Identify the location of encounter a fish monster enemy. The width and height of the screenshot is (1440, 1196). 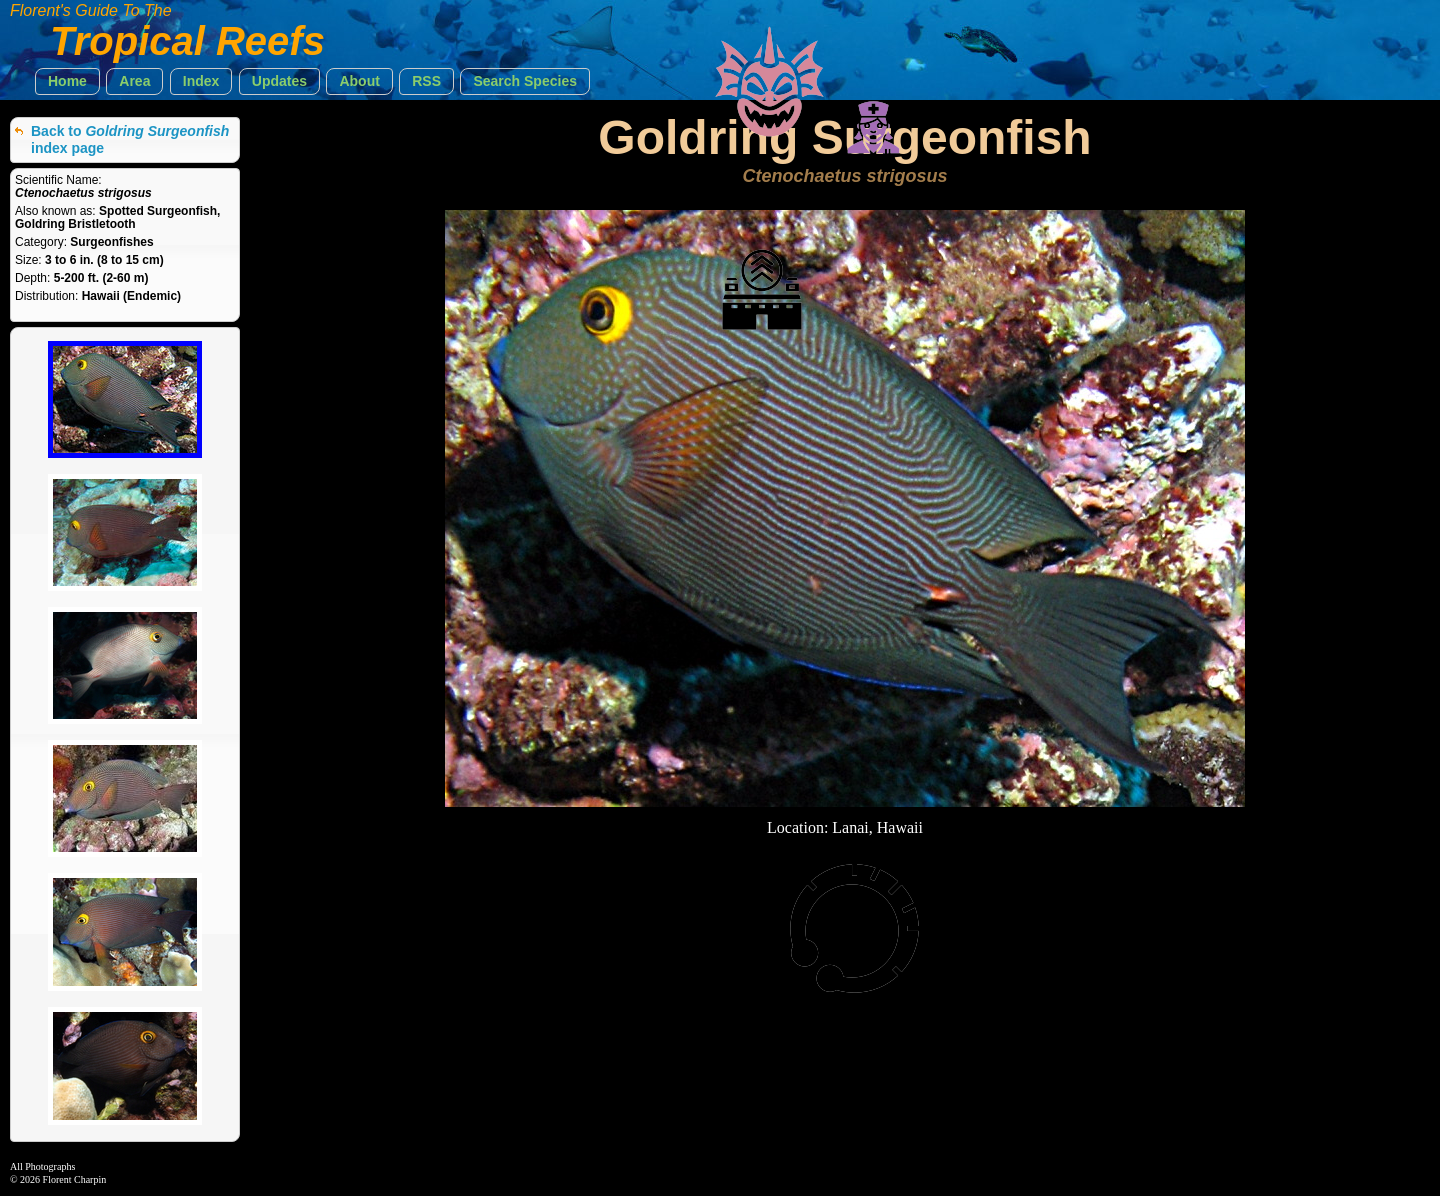
(769, 81).